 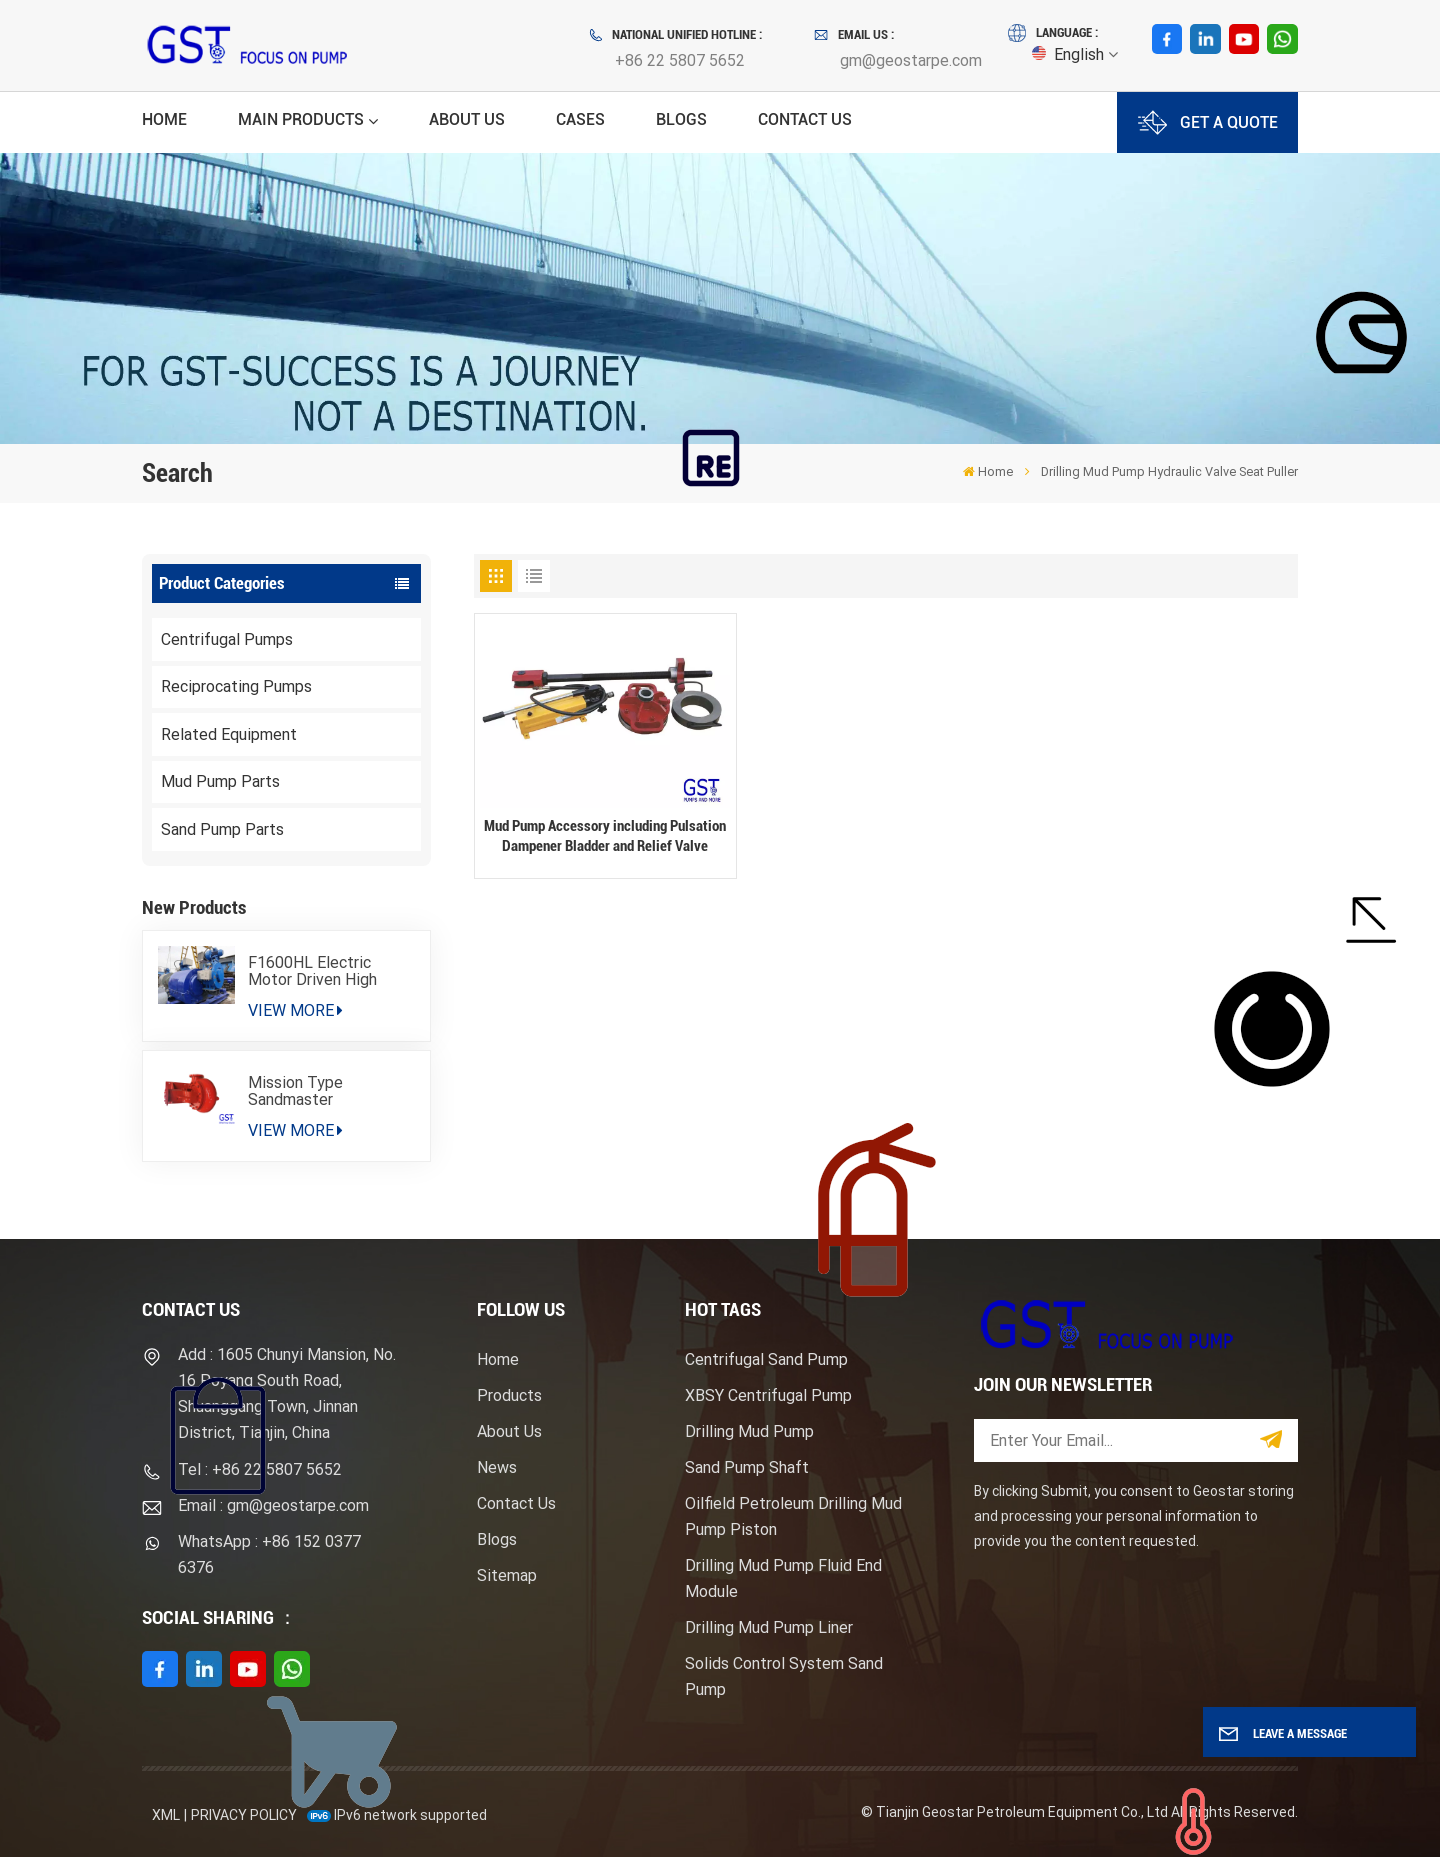 What do you see at coordinates (711, 458) in the screenshot?
I see `ReasonML programming language logo` at bounding box center [711, 458].